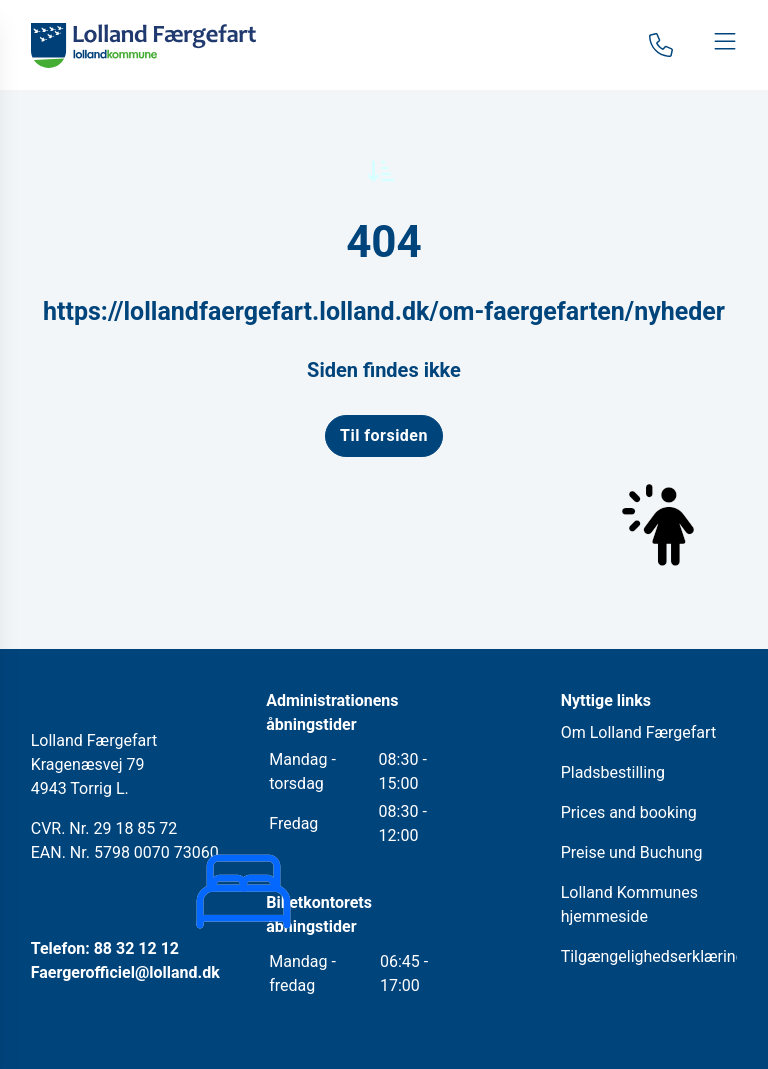 This screenshot has width=768, height=1069. What do you see at coordinates (664, 526) in the screenshot?
I see `report an incident or emergency involving a person` at bounding box center [664, 526].